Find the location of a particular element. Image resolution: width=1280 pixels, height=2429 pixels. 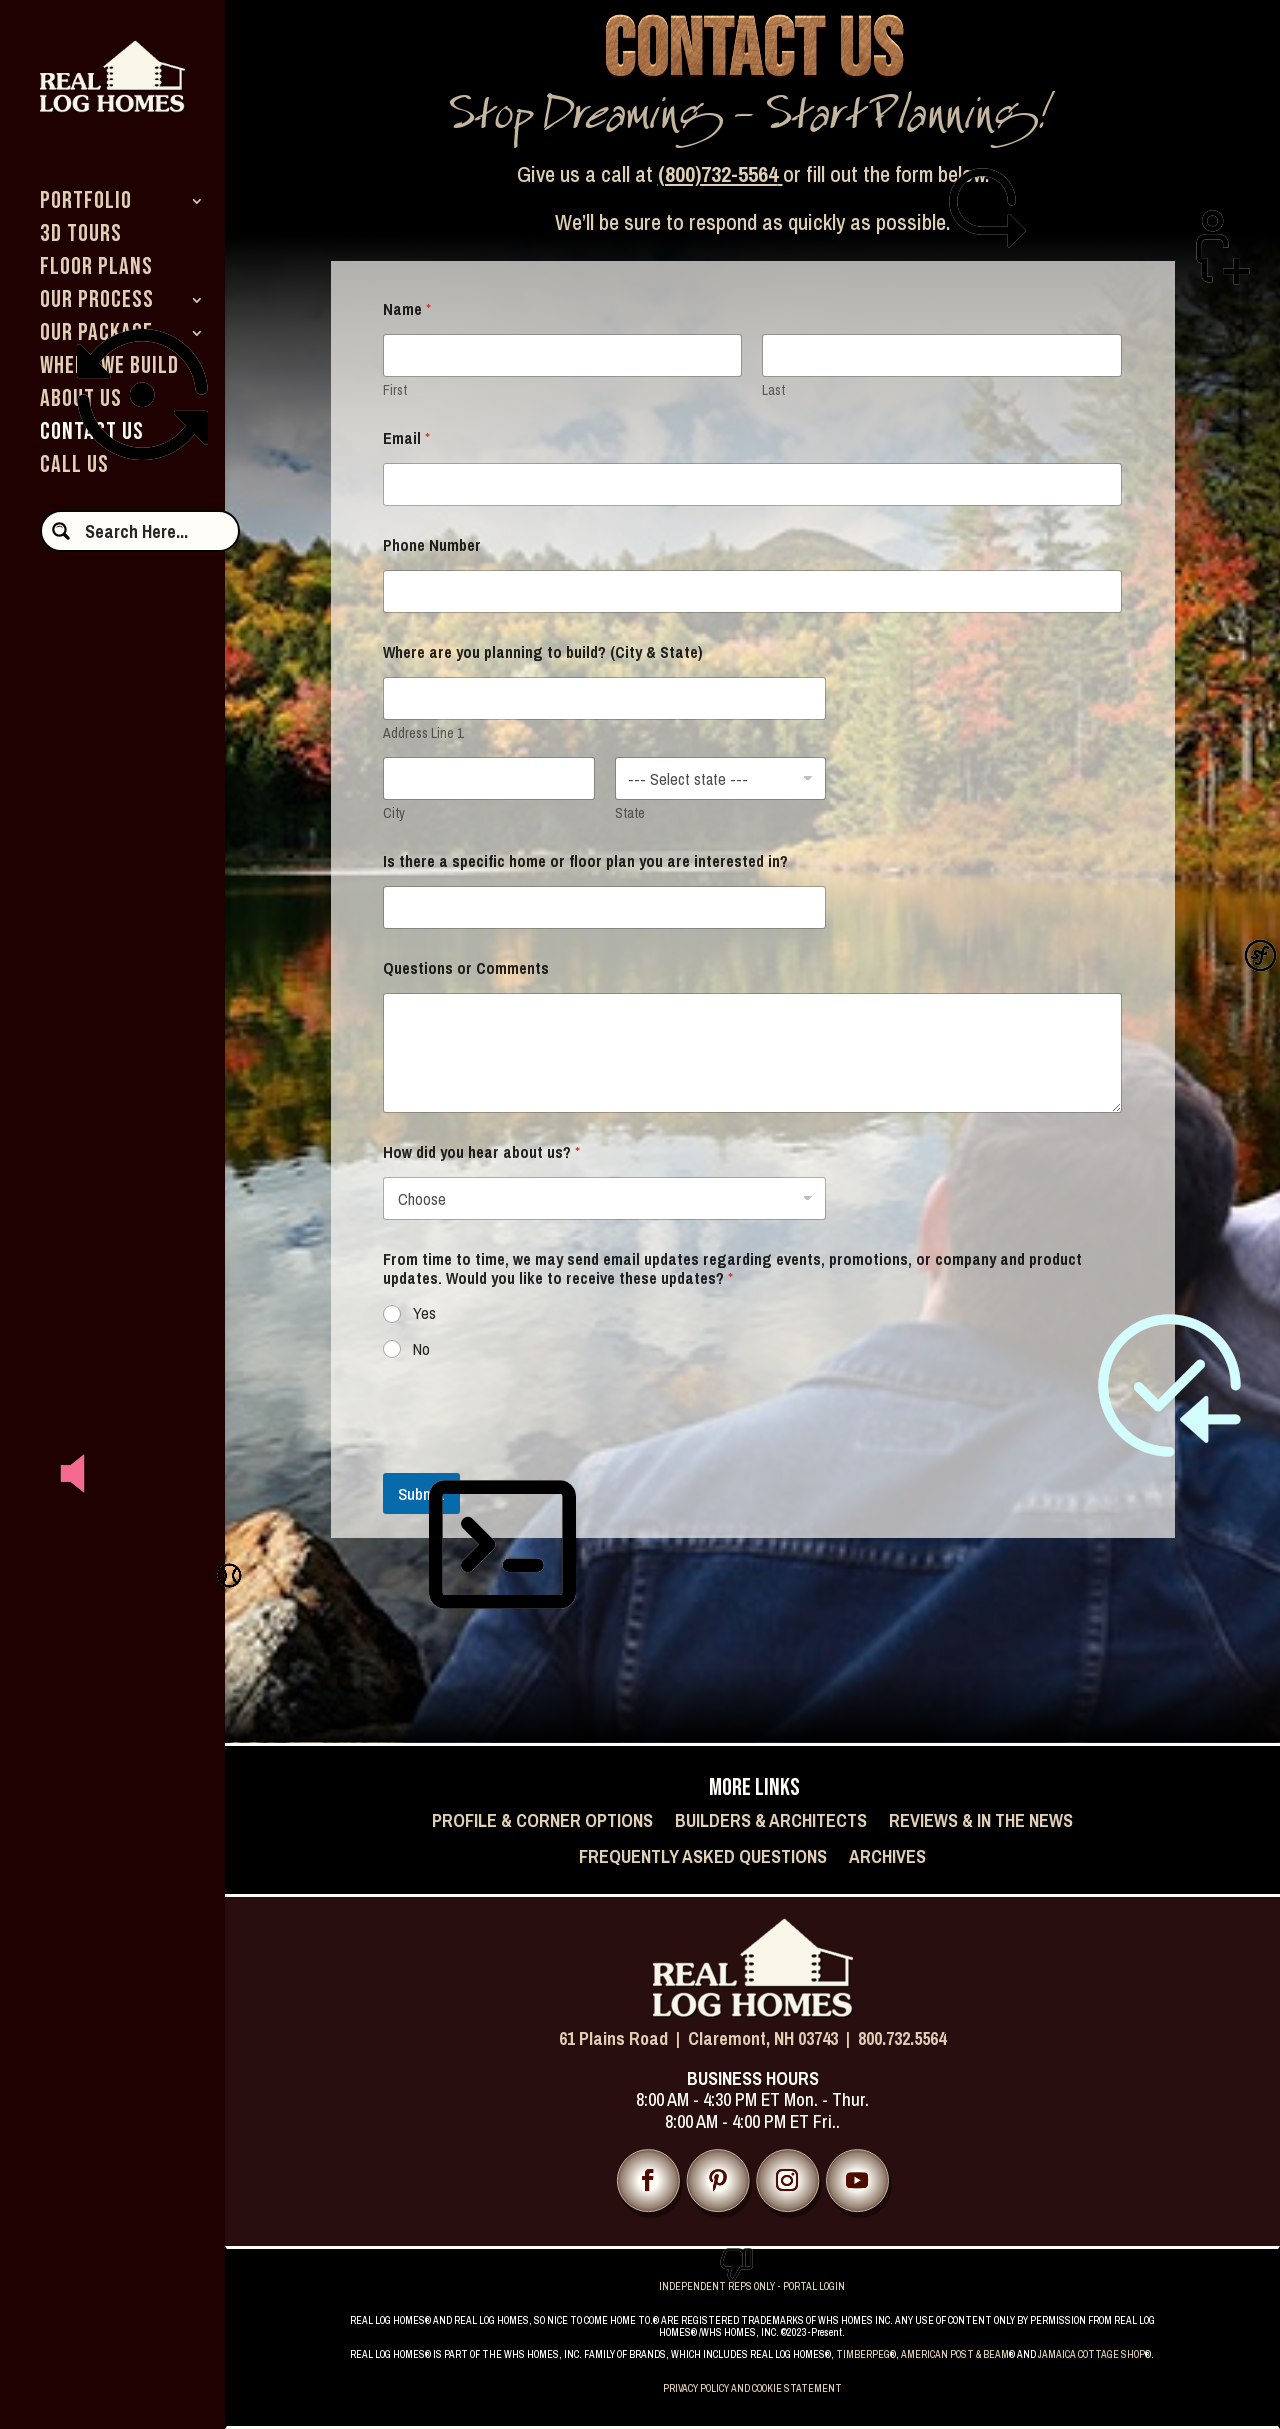

indicates a tracked issue has been closed and completed is located at coordinates (1169, 1385).